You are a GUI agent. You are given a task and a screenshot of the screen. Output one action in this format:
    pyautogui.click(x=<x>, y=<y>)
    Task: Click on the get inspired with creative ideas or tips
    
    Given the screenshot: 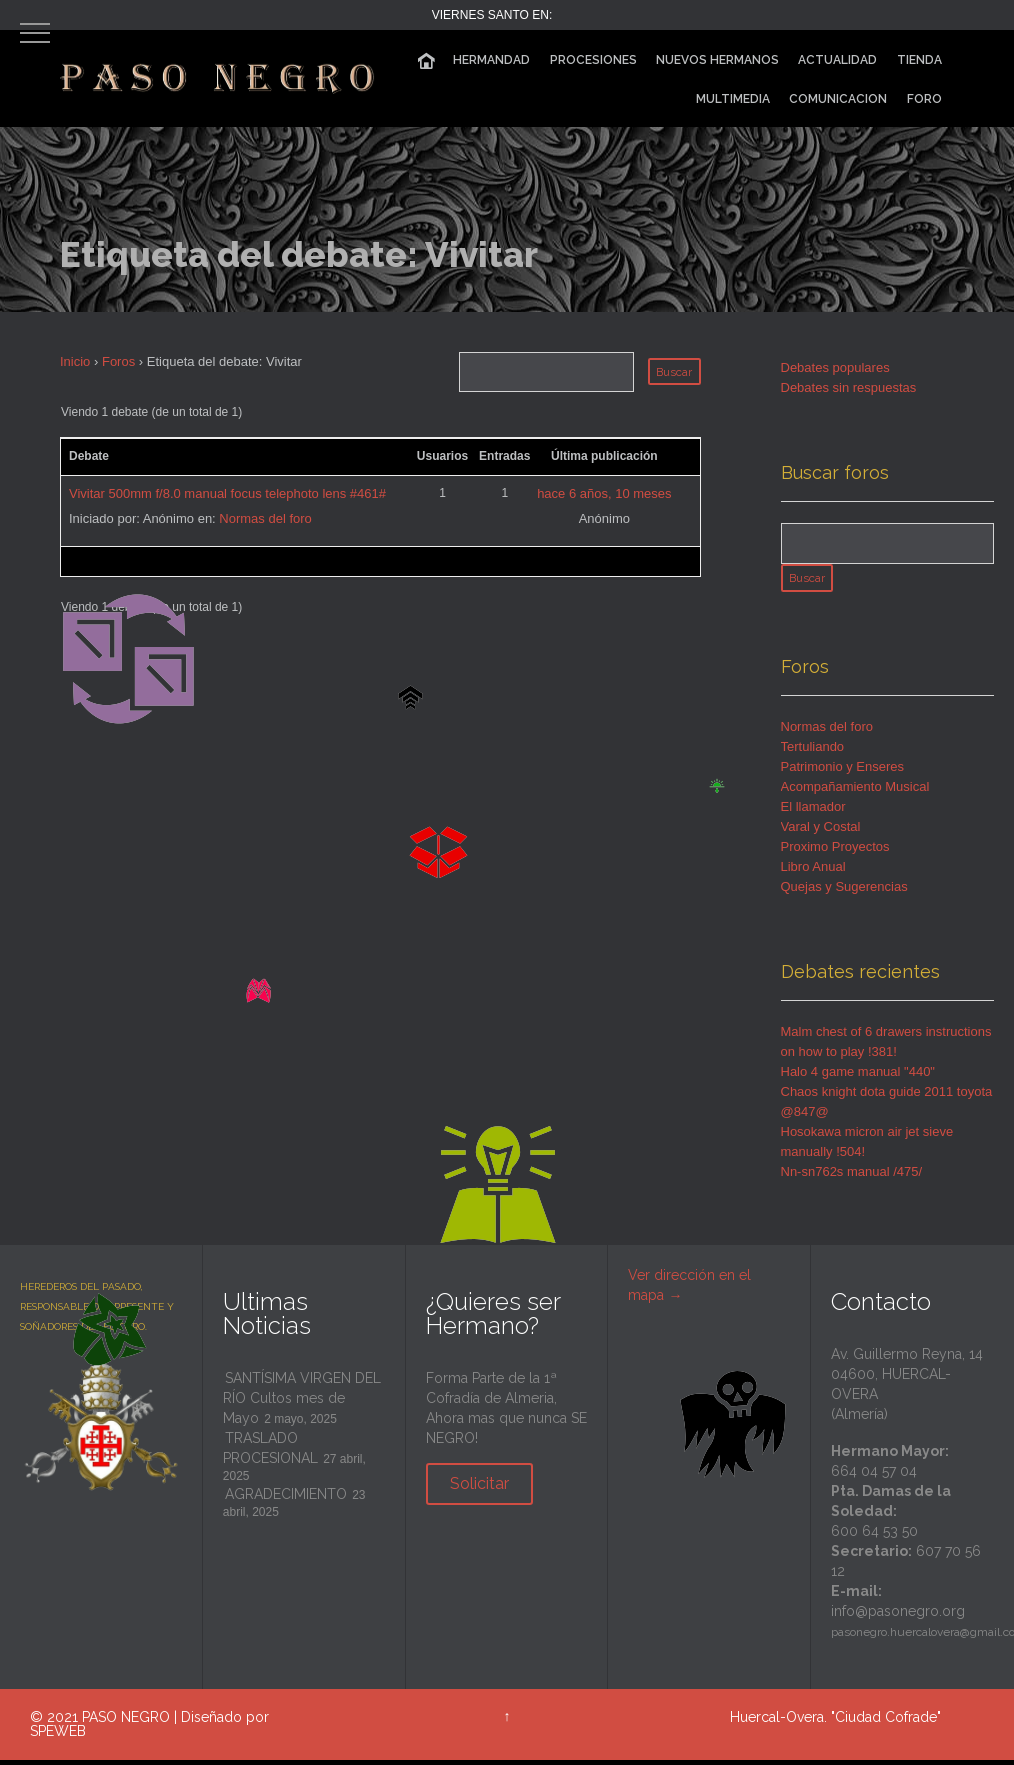 What is the action you would take?
    pyautogui.click(x=498, y=1185)
    